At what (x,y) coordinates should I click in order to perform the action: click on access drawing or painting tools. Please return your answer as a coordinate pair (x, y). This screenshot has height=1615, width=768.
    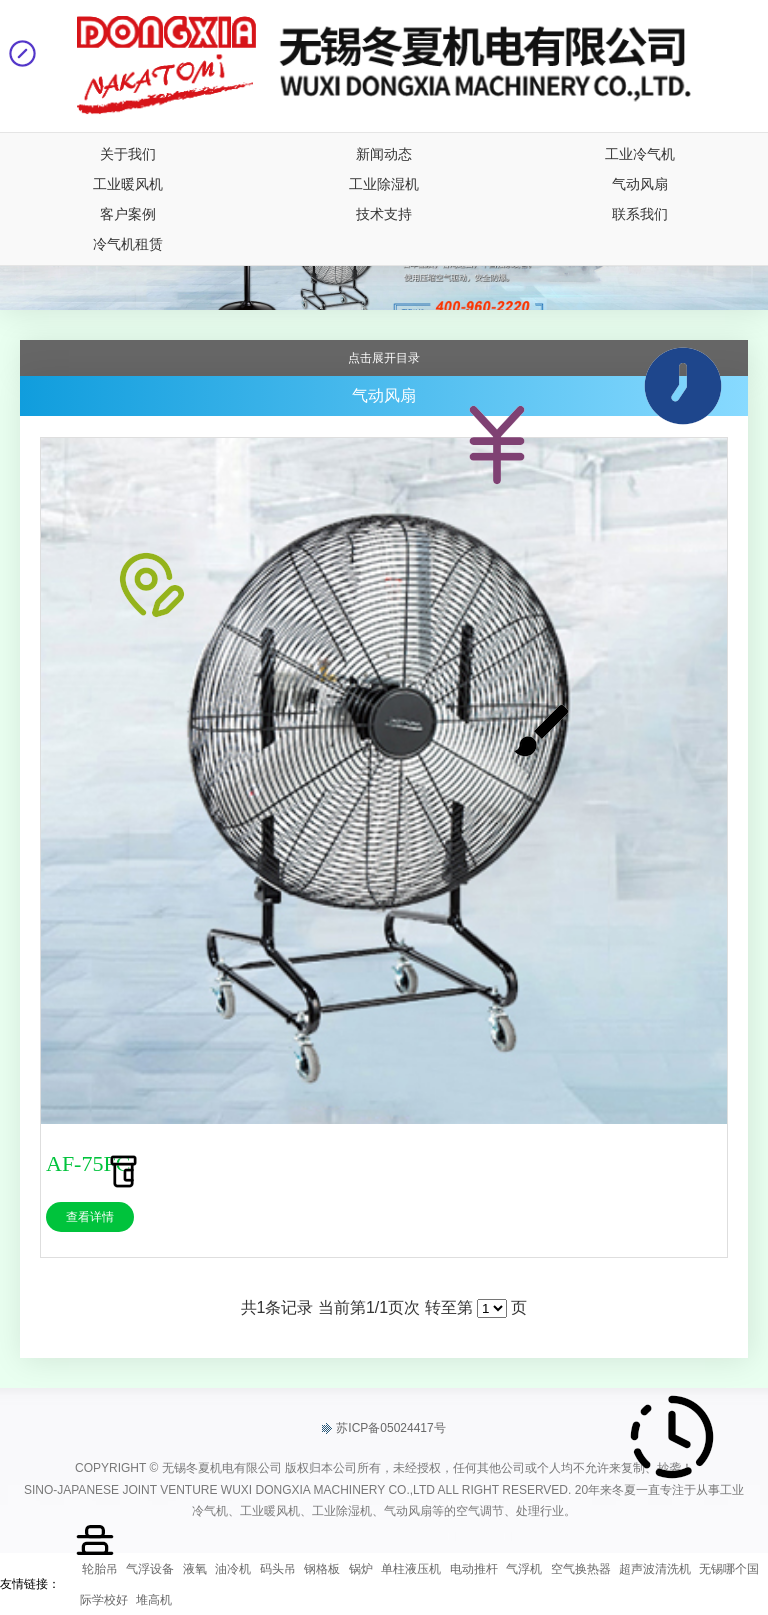
    Looking at the image, I should click on (542, 730).